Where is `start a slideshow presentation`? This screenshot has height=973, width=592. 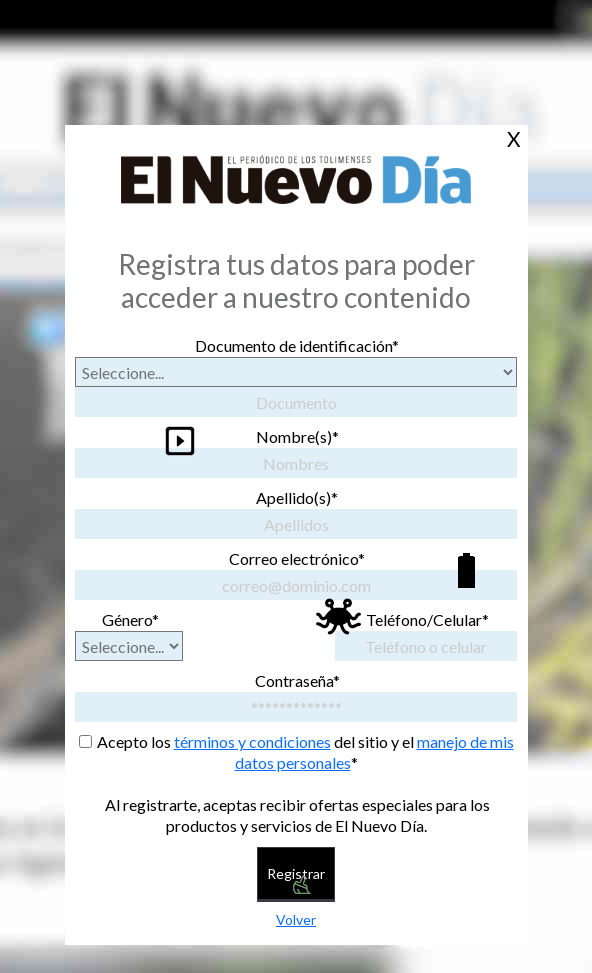 start a slideshow presentation is located at coordinates (180, 441).